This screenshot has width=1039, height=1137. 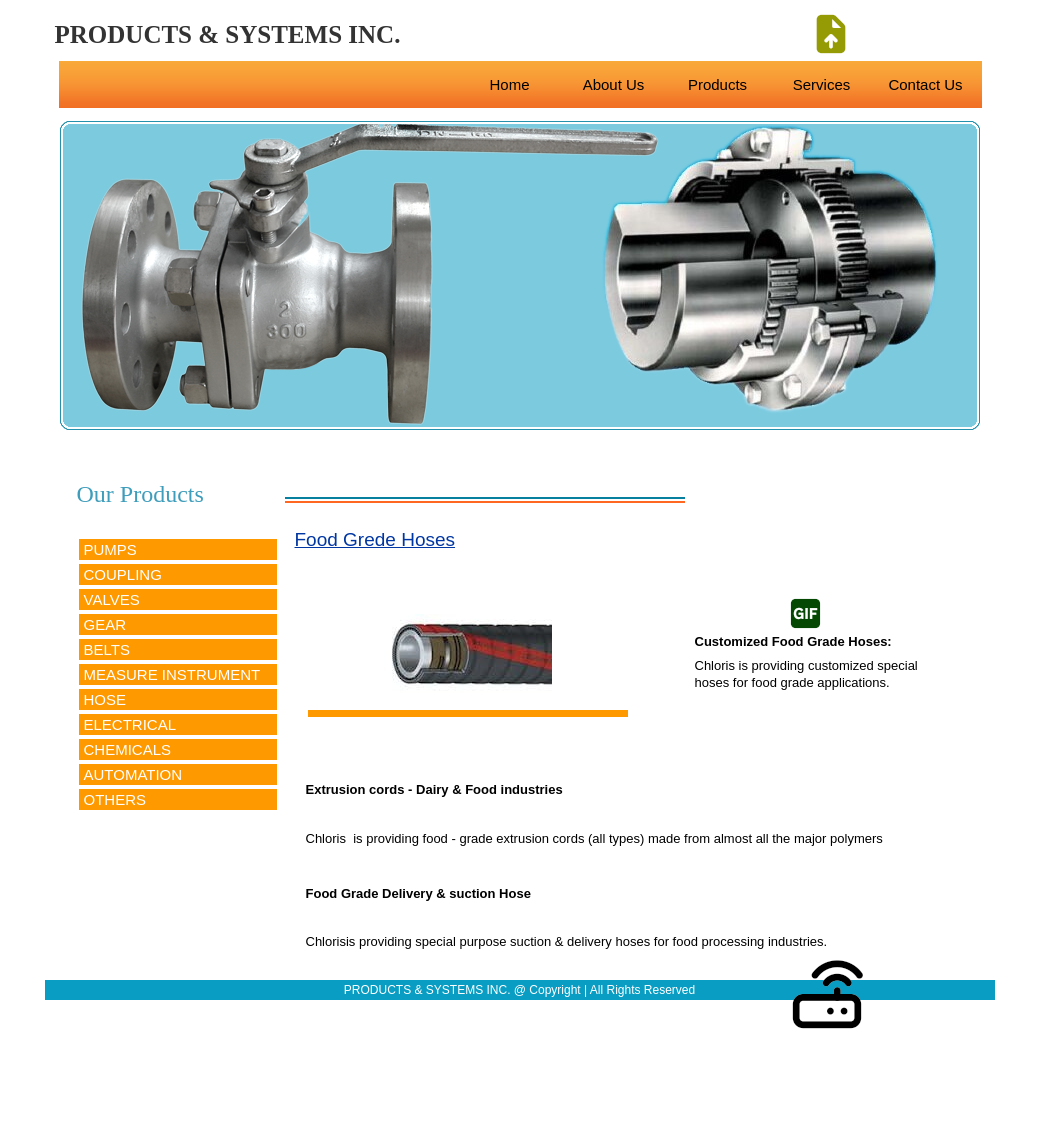 I want to click on access router or network settings, so click(x=827, y=994).